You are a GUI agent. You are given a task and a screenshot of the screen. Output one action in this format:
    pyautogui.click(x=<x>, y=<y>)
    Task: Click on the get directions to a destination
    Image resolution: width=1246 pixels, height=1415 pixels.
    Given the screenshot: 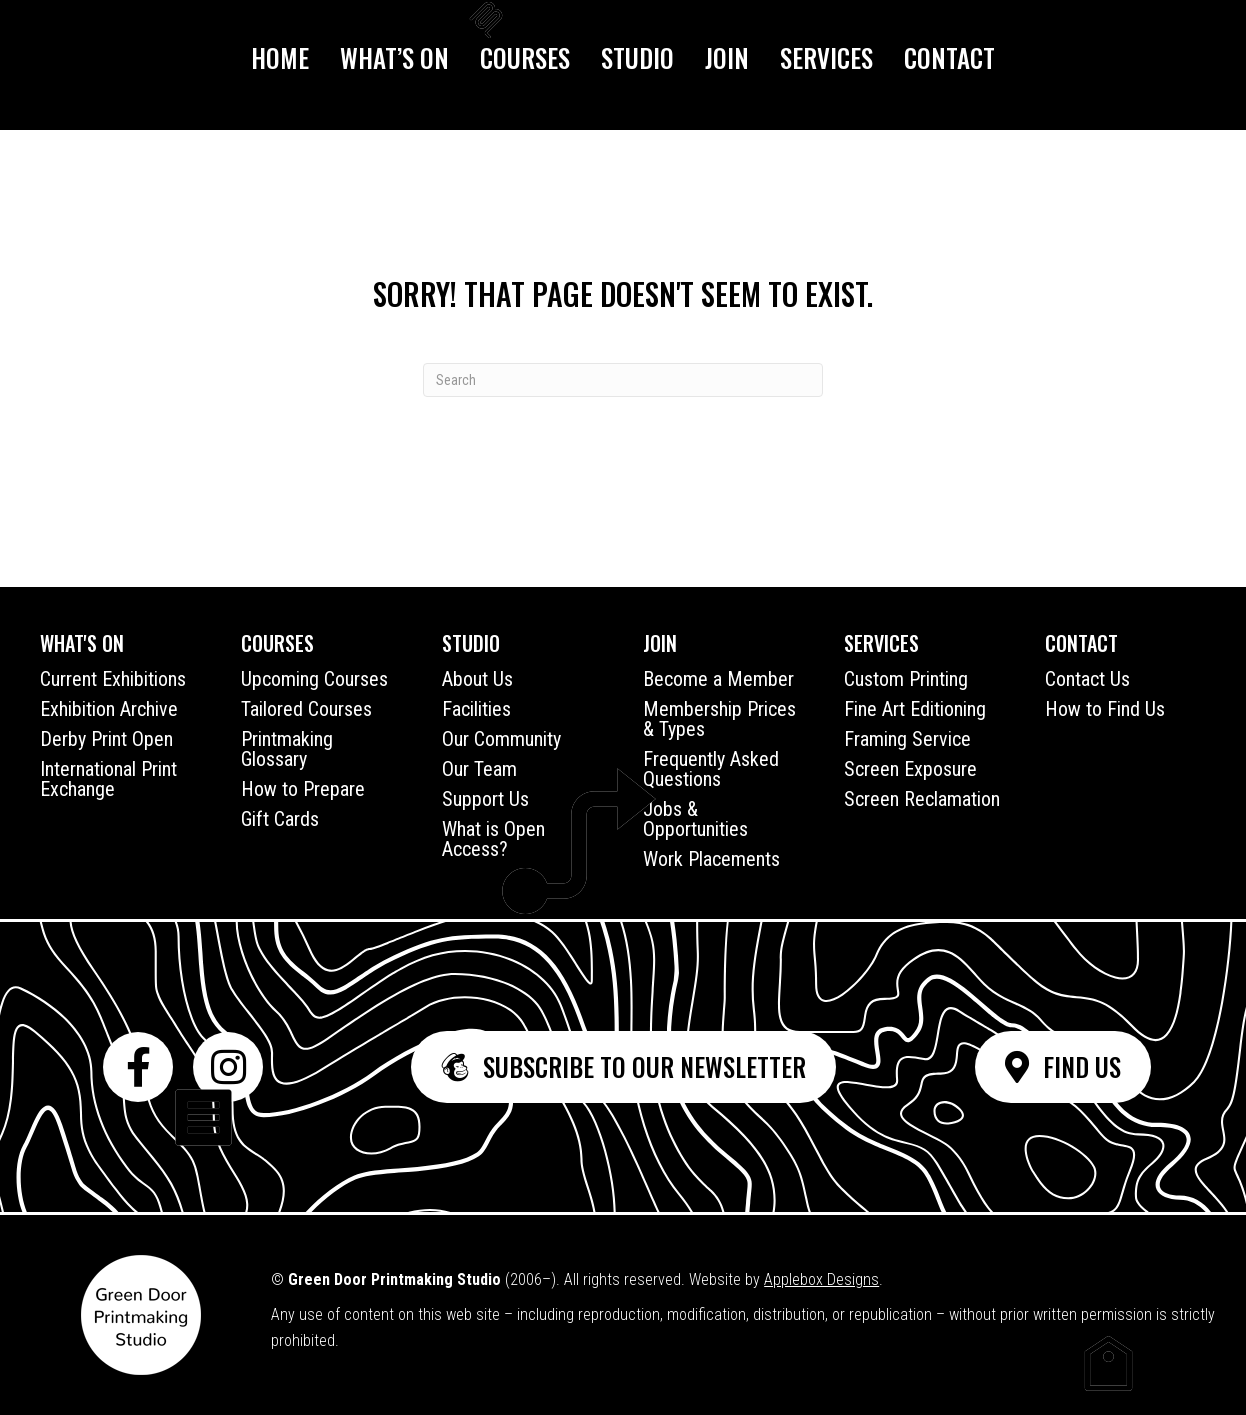 What is the action you would take?
    pyautogui.click(x=579, y=845)
    